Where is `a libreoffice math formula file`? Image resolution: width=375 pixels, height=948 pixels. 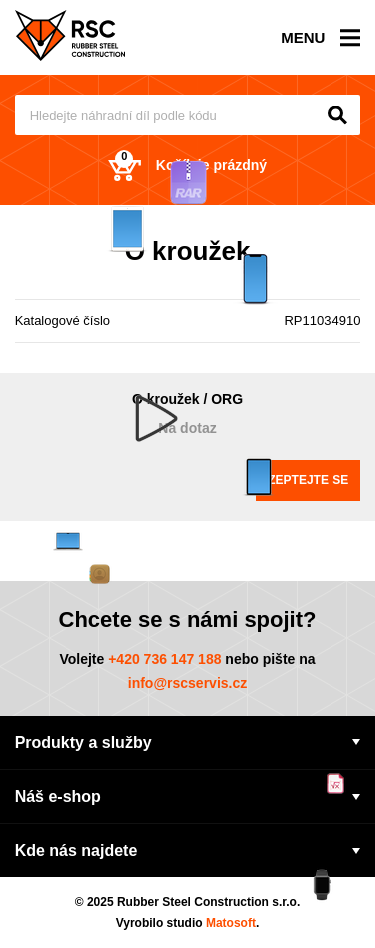 a libreoffice math formula file is located at coordinates (335, 783).